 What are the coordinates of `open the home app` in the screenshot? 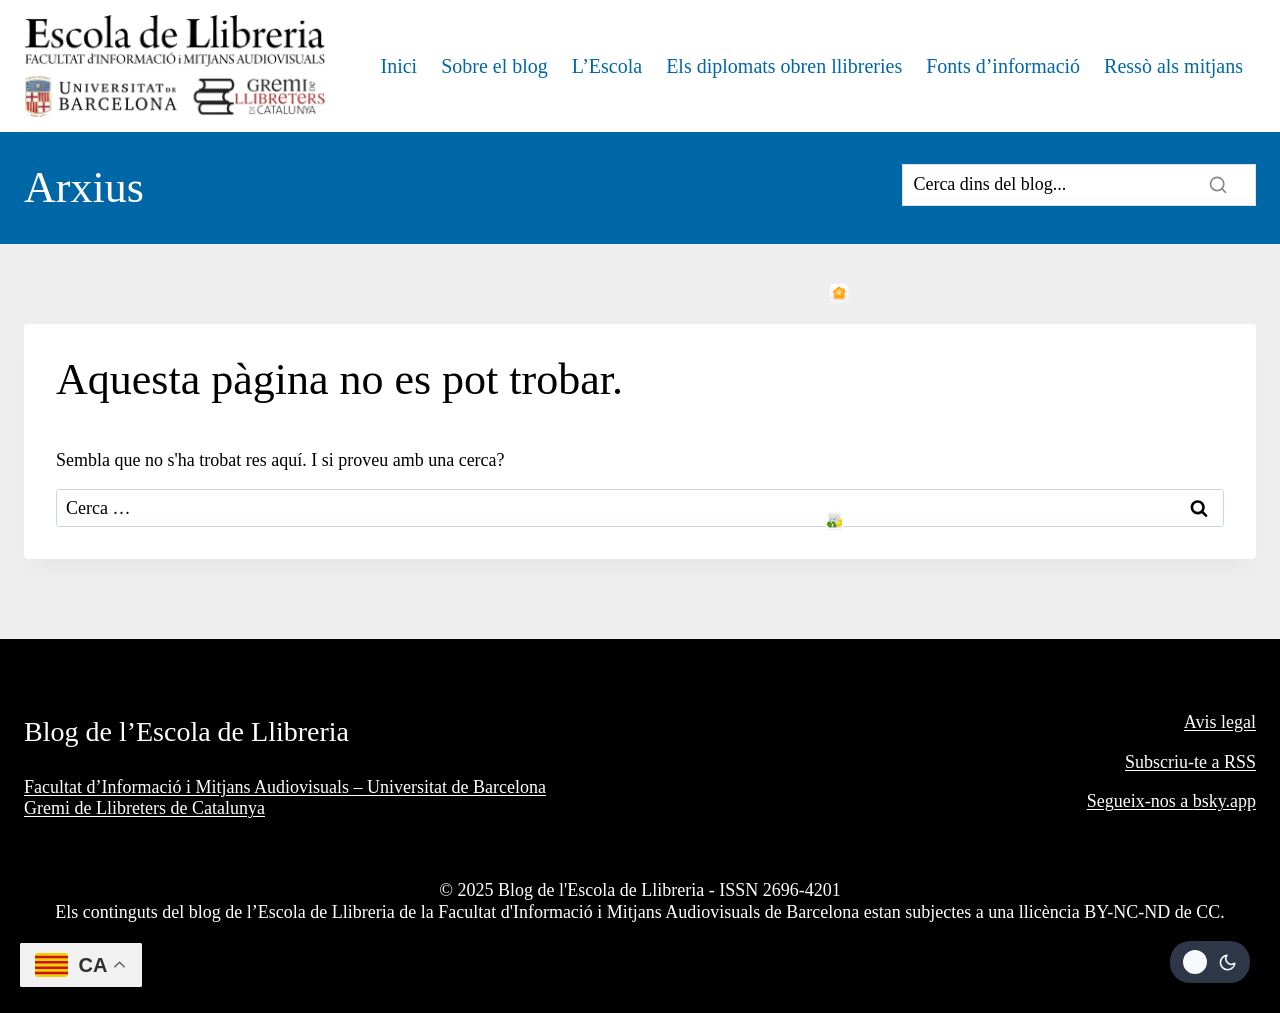 It's located at (839, 293).